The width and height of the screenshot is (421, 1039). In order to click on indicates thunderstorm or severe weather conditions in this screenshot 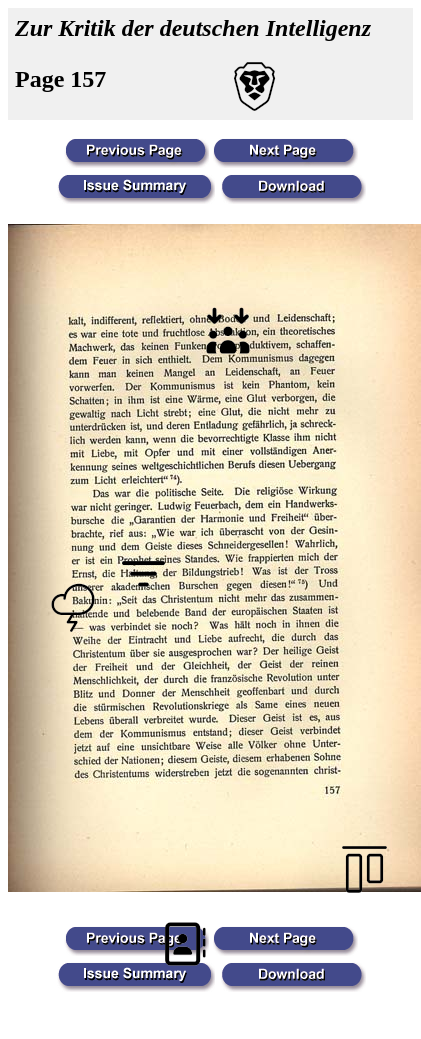, I will do `click(73, 607)`.